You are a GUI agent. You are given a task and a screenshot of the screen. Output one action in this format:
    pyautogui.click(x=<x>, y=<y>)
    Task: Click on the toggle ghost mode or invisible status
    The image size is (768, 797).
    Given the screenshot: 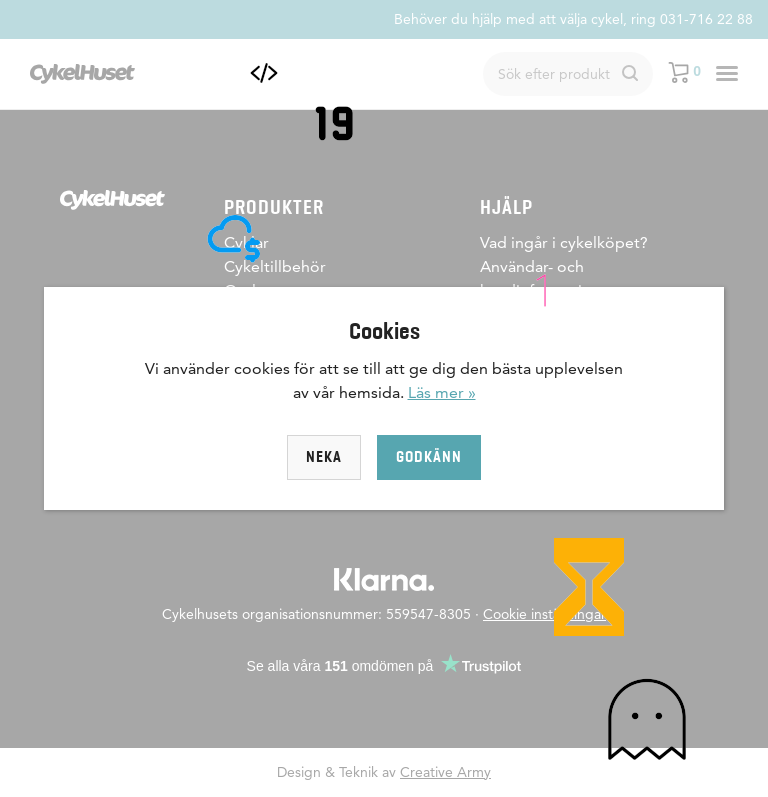 What is the action you would take?
    pyautogui.click(x=647, y=721)
    